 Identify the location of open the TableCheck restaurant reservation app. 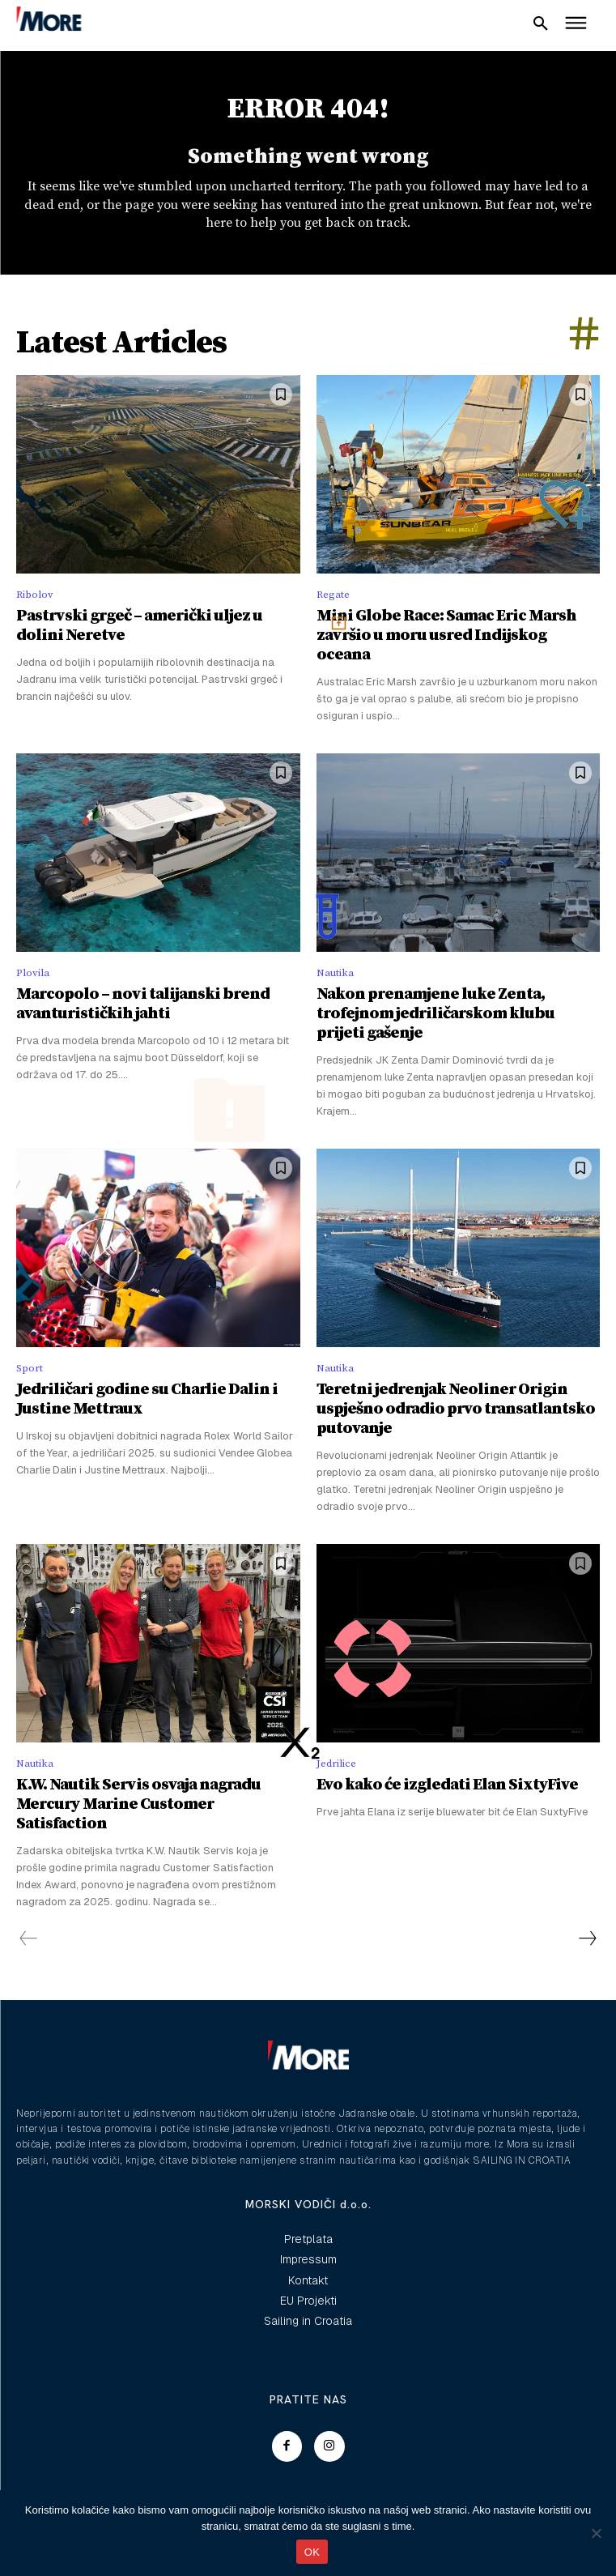
(372, 1658).